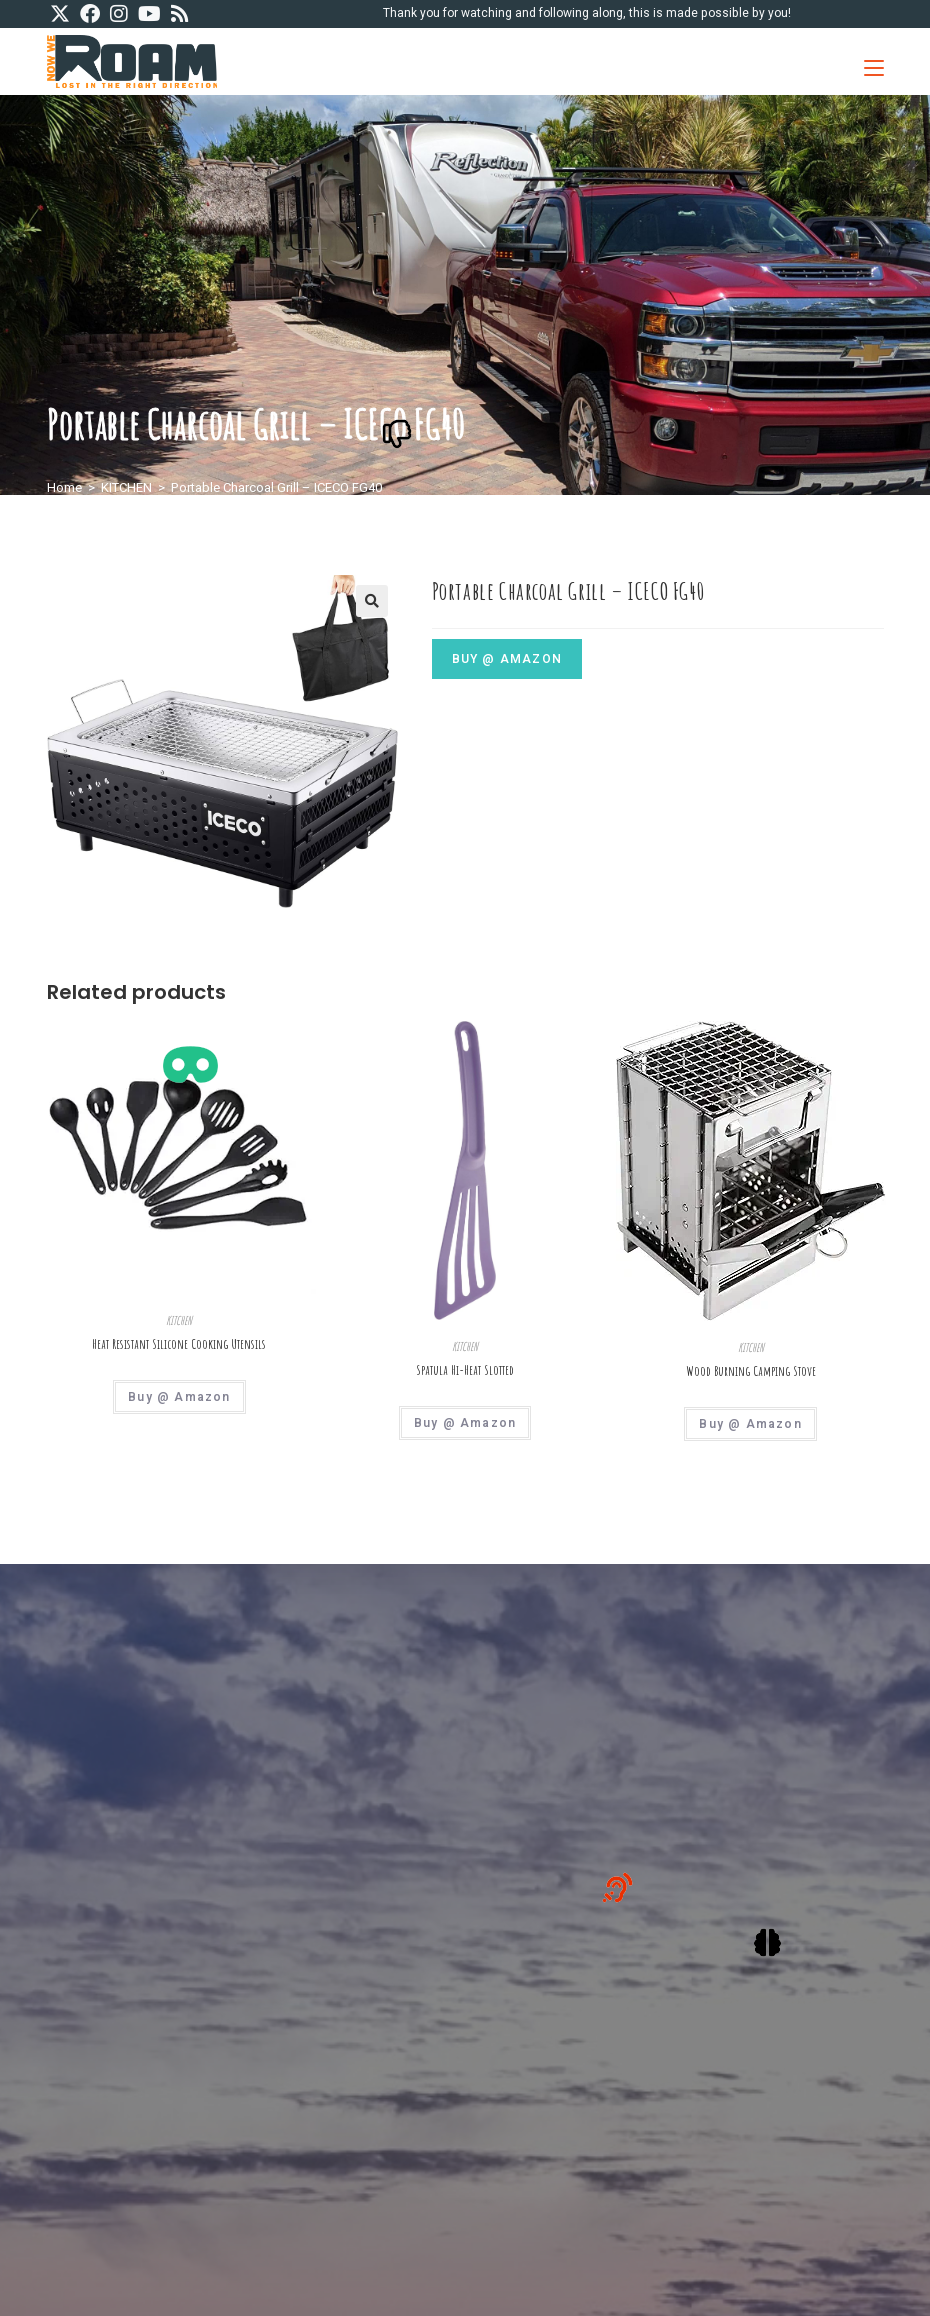  I want to click on dislike or downvote content, so click(398, 433).